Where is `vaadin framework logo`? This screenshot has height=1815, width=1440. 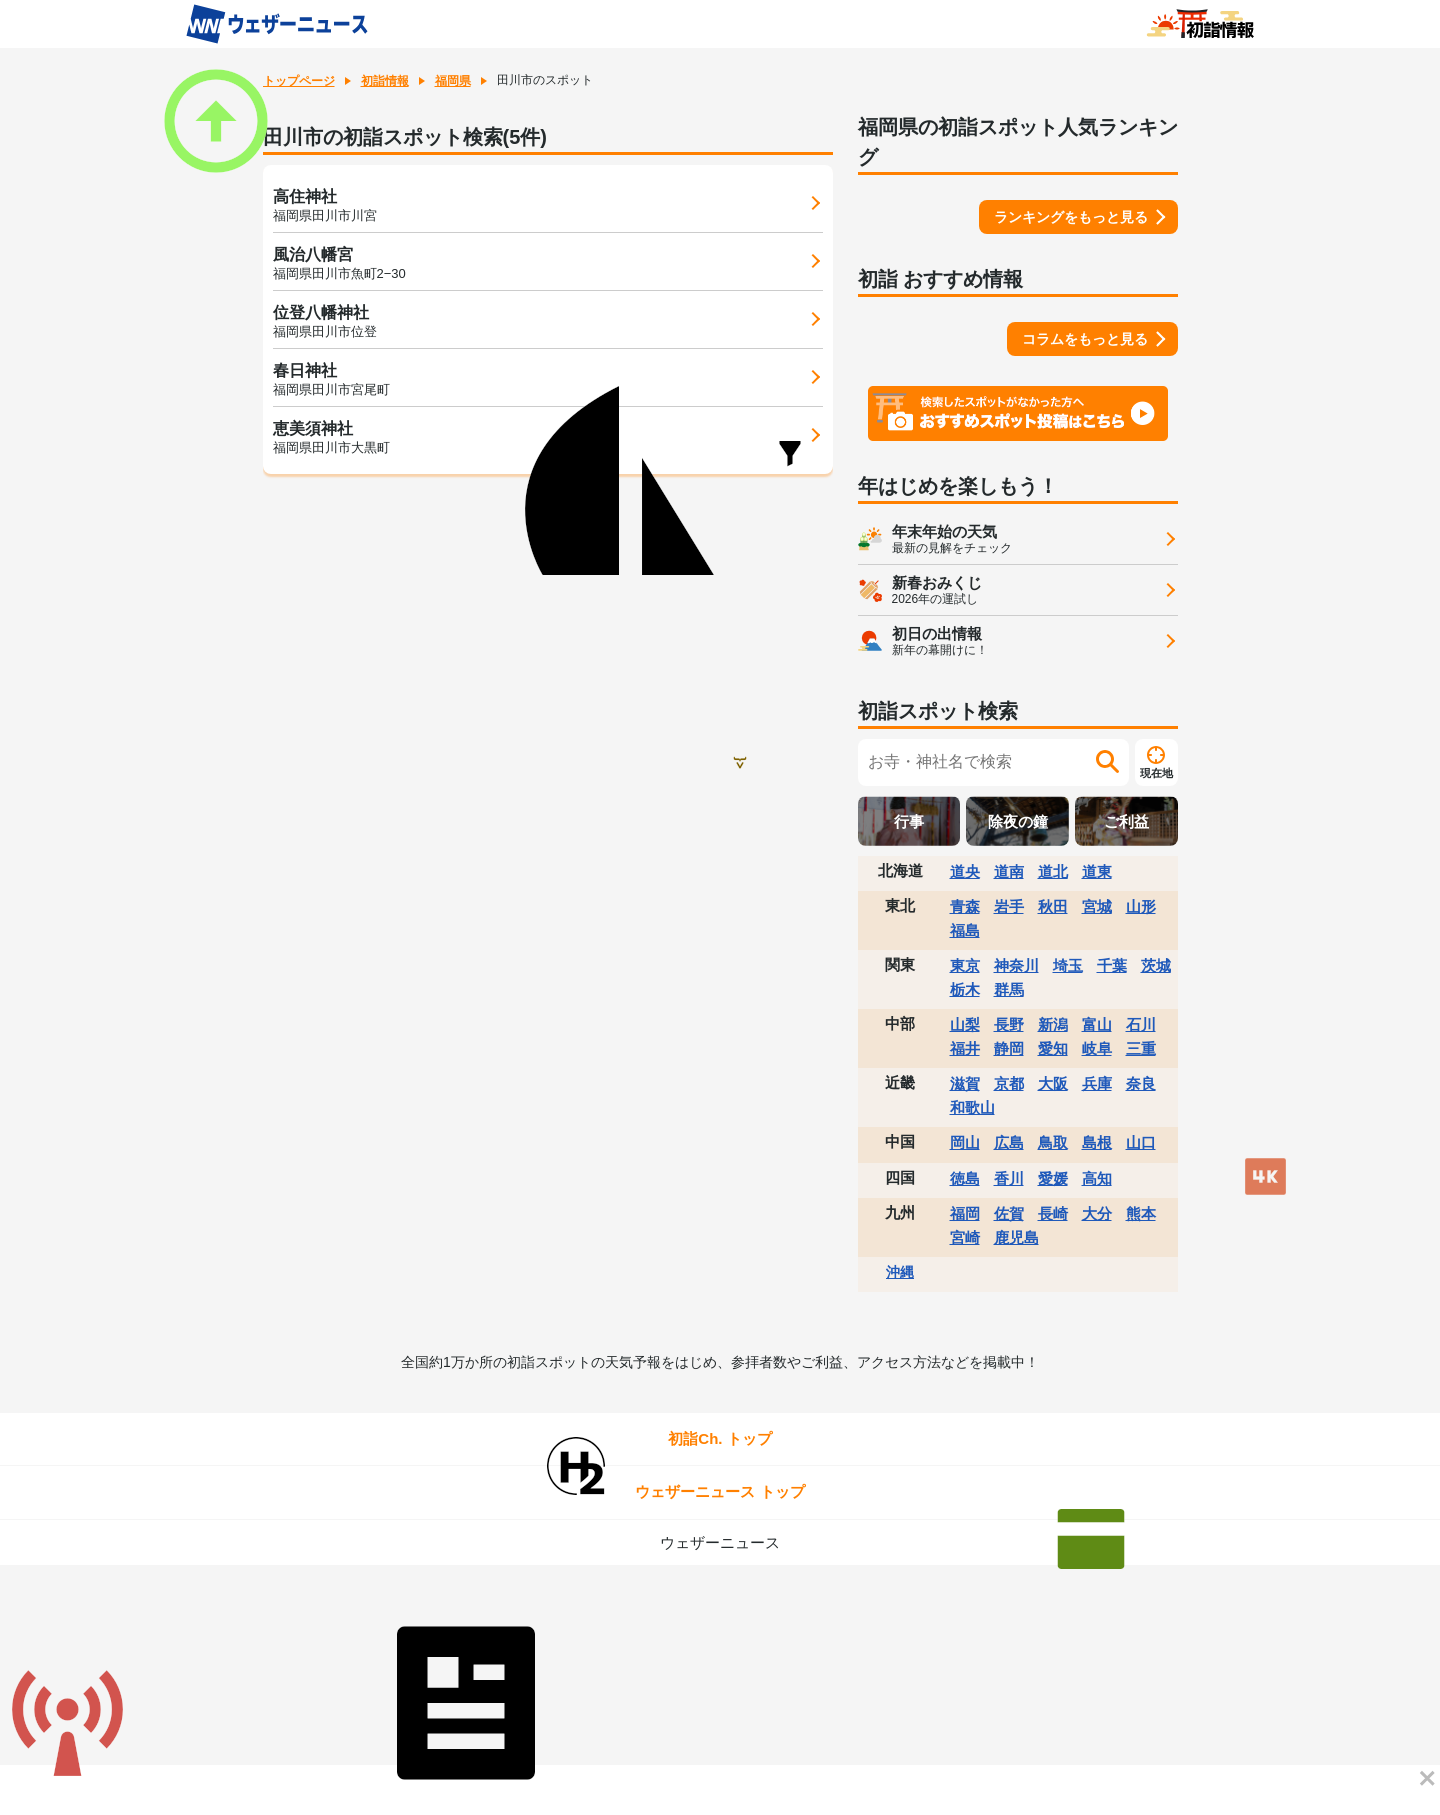 vaadin framework logo is located at coordinates (740, 763).